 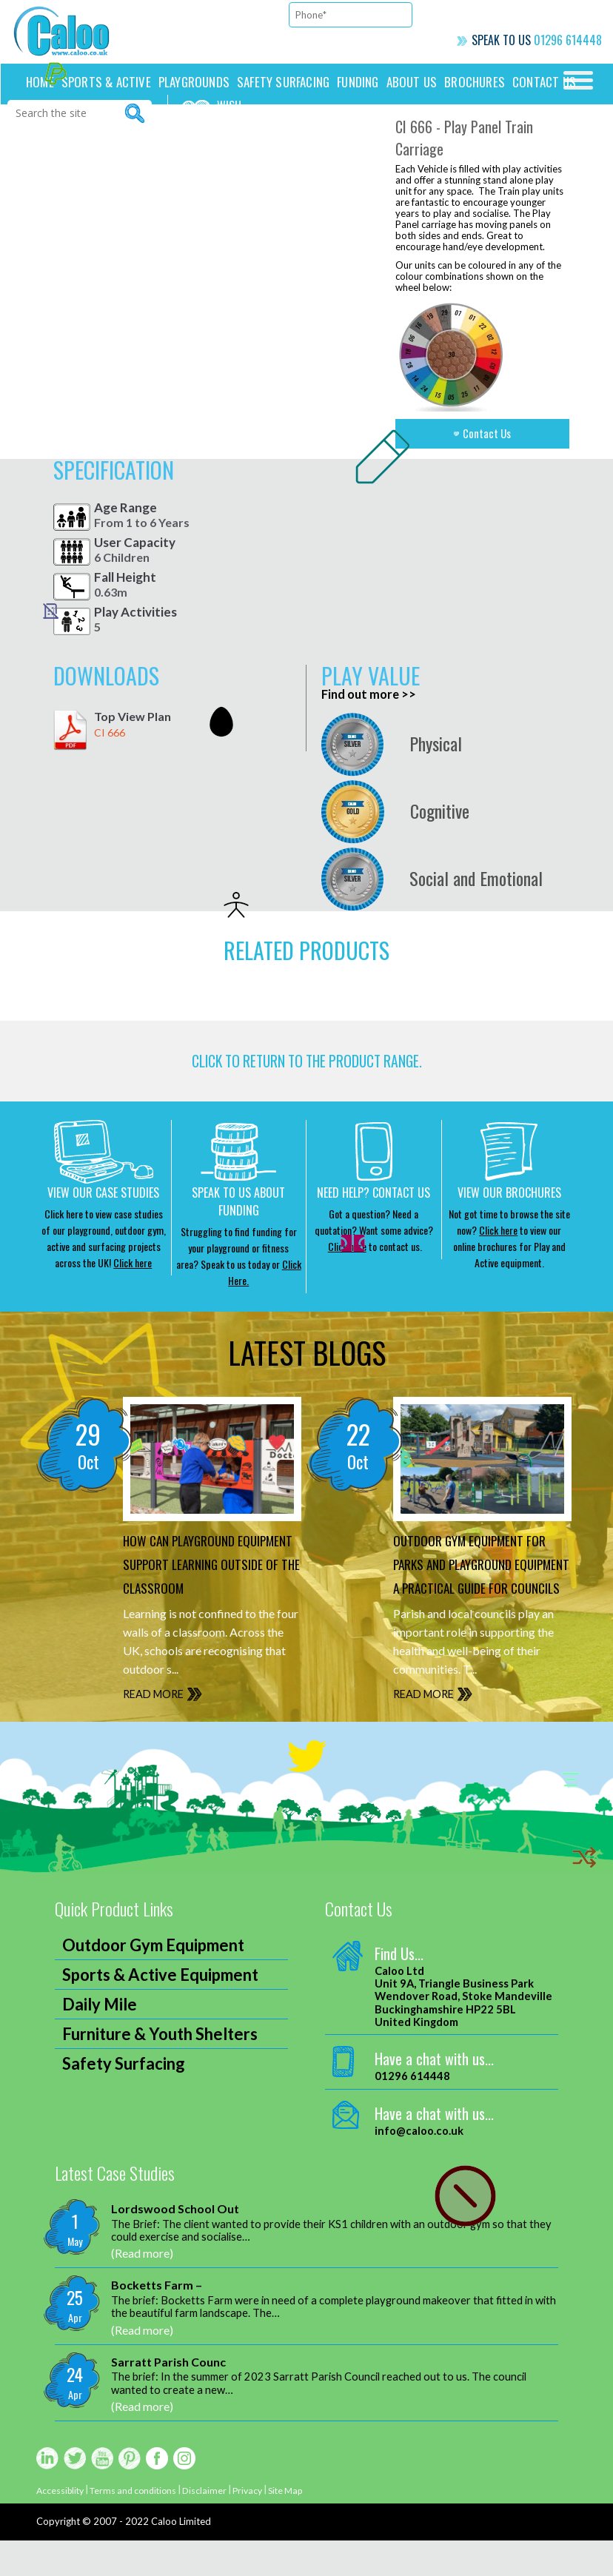 I want to click on indicates a prohibited or restricted action, so click(x=465, y=2196).